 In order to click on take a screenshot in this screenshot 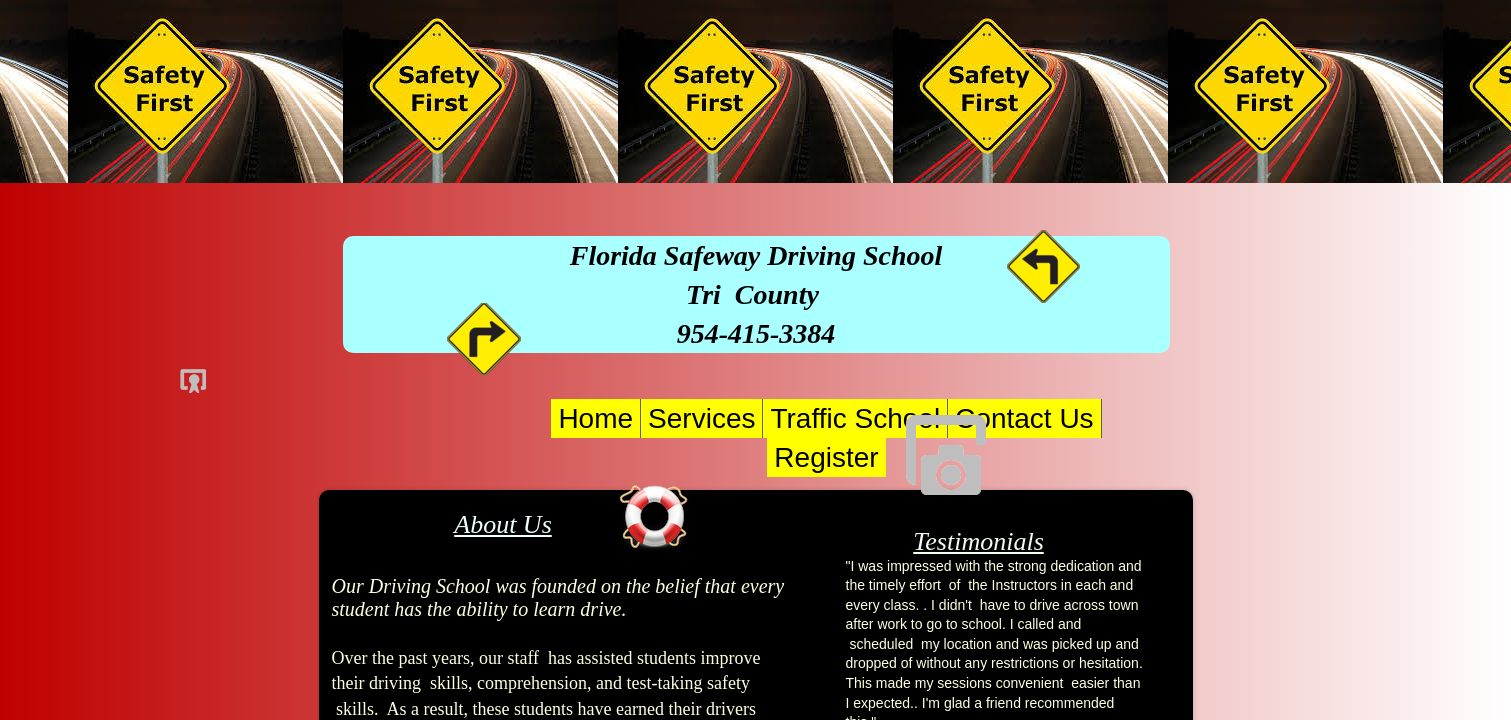, I will do `click(946, 455)`.